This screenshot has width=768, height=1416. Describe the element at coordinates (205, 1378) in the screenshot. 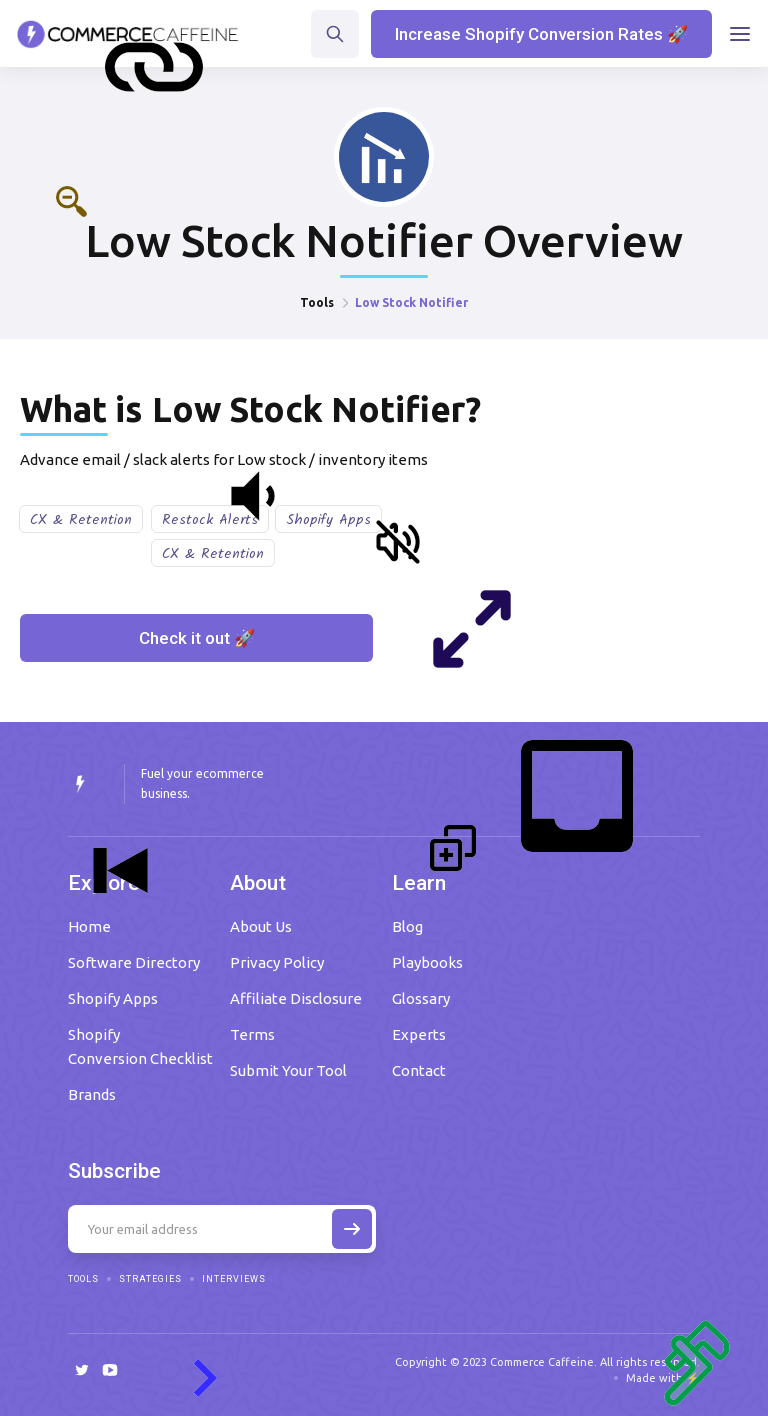

I see `navigate to the next item or screen` at that location.